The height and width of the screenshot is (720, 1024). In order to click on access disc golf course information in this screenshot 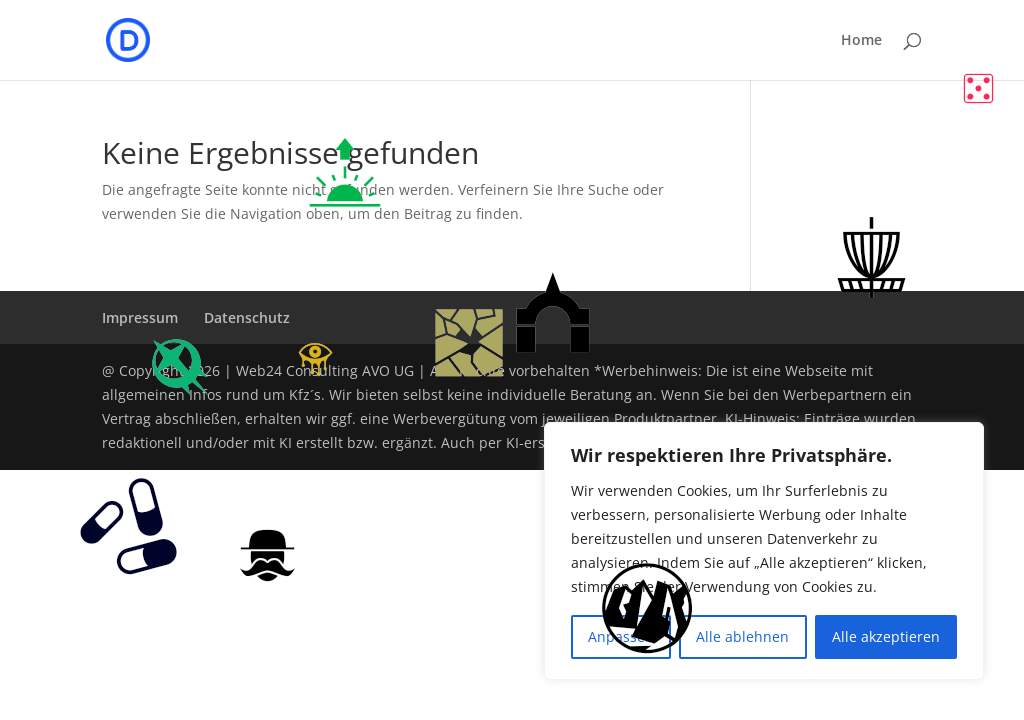, I will do `click(871, 257)`.